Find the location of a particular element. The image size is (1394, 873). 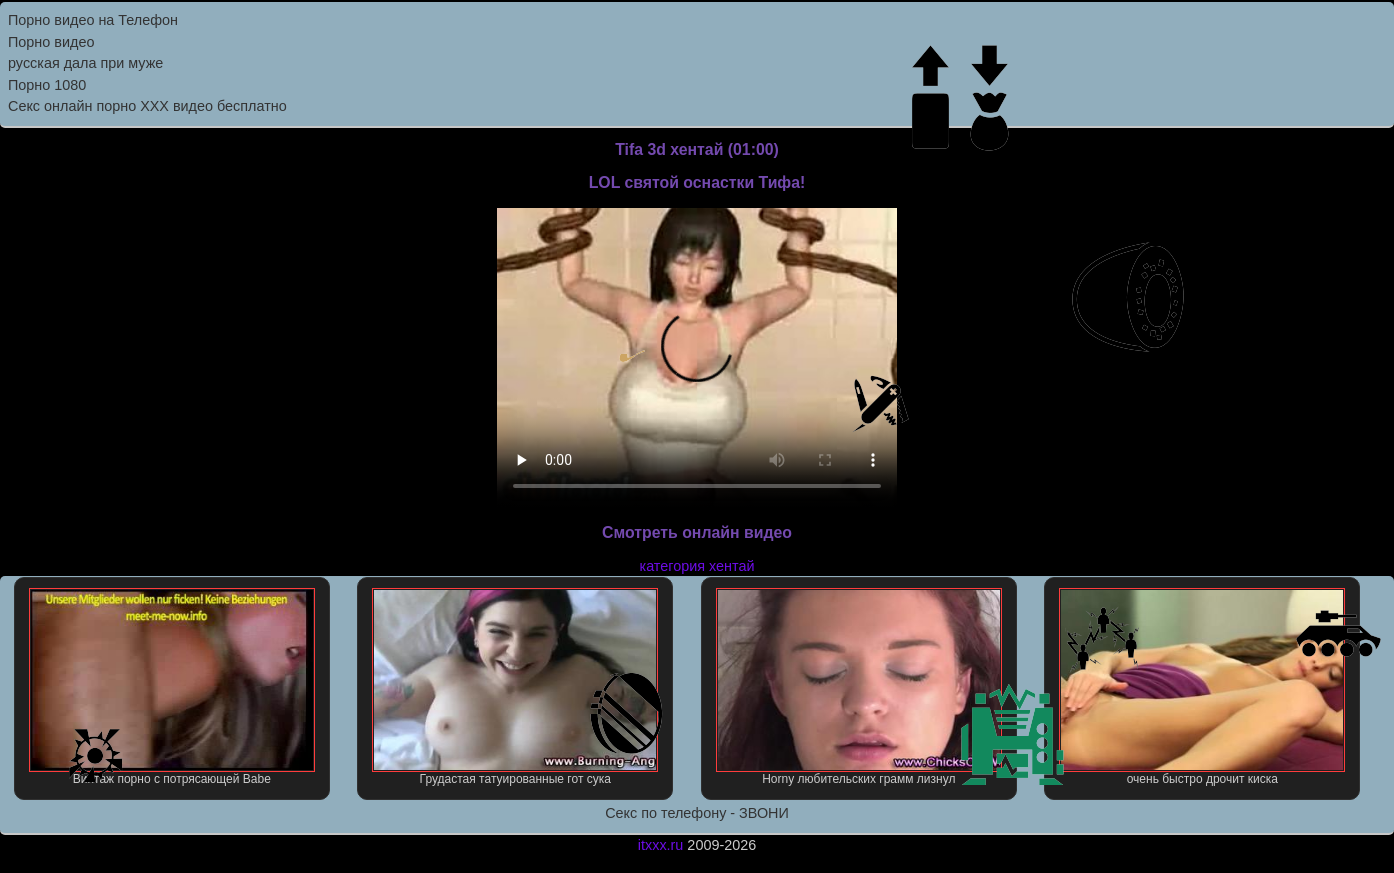

represents a coin or currency item in-game is located at coordinates (627, 713).